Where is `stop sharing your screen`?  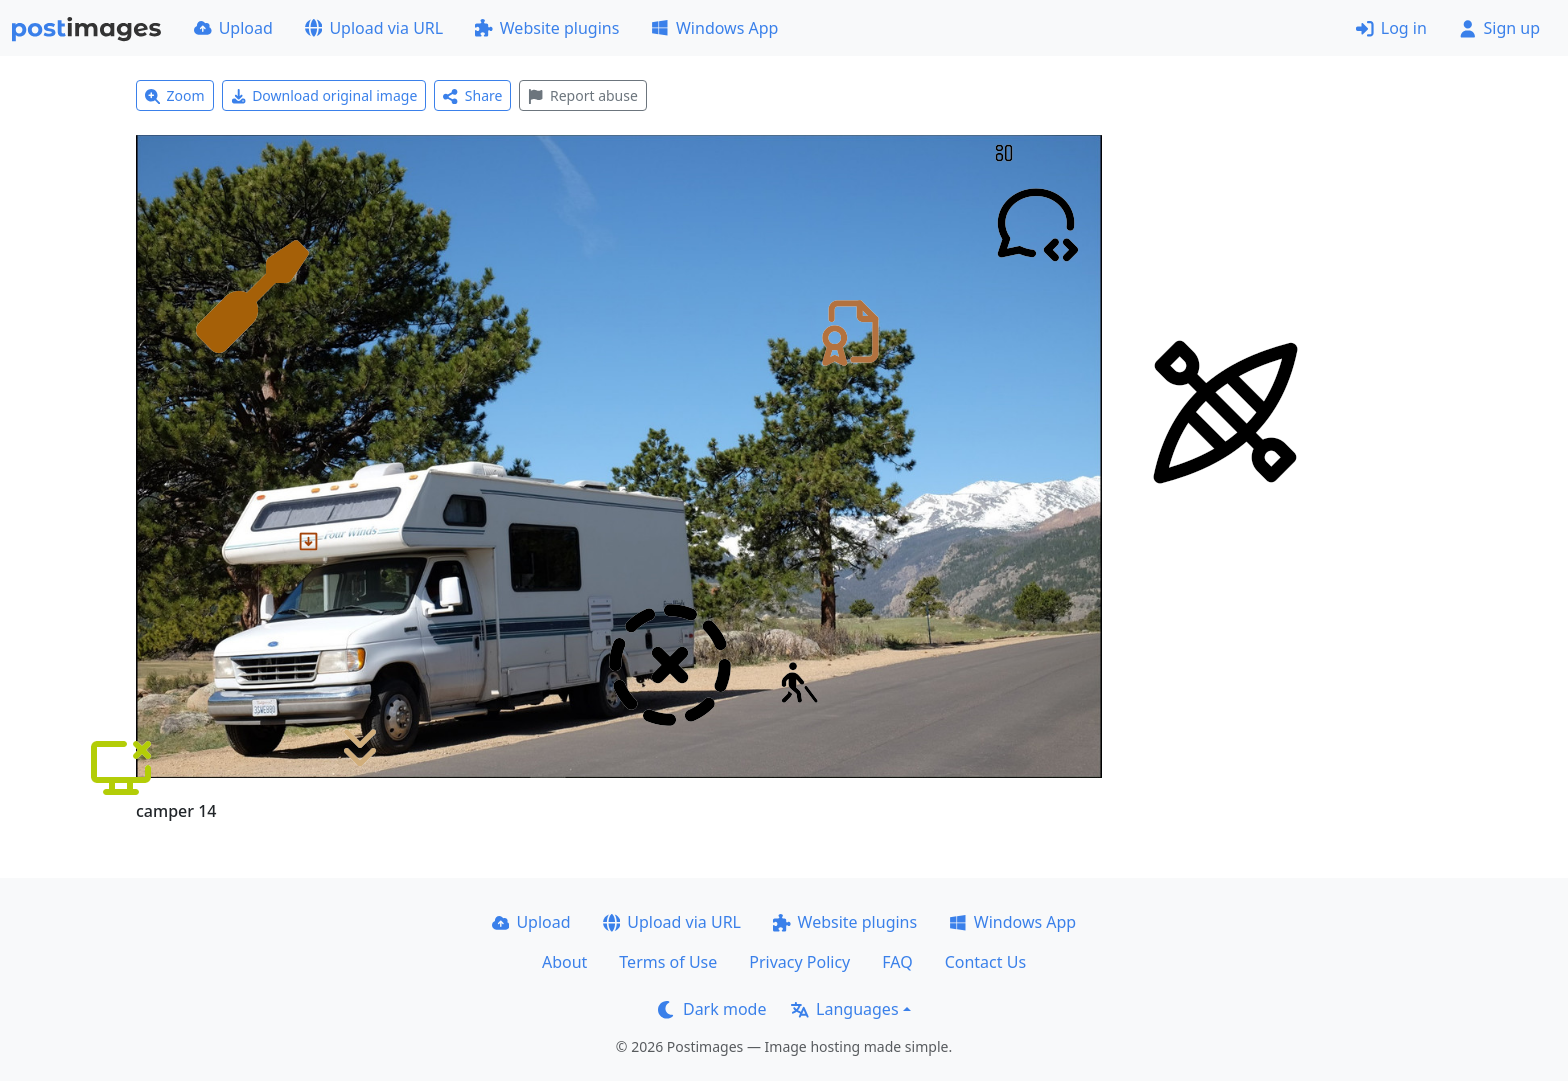 stop sharing your screen is located at coordinates (121, 768).